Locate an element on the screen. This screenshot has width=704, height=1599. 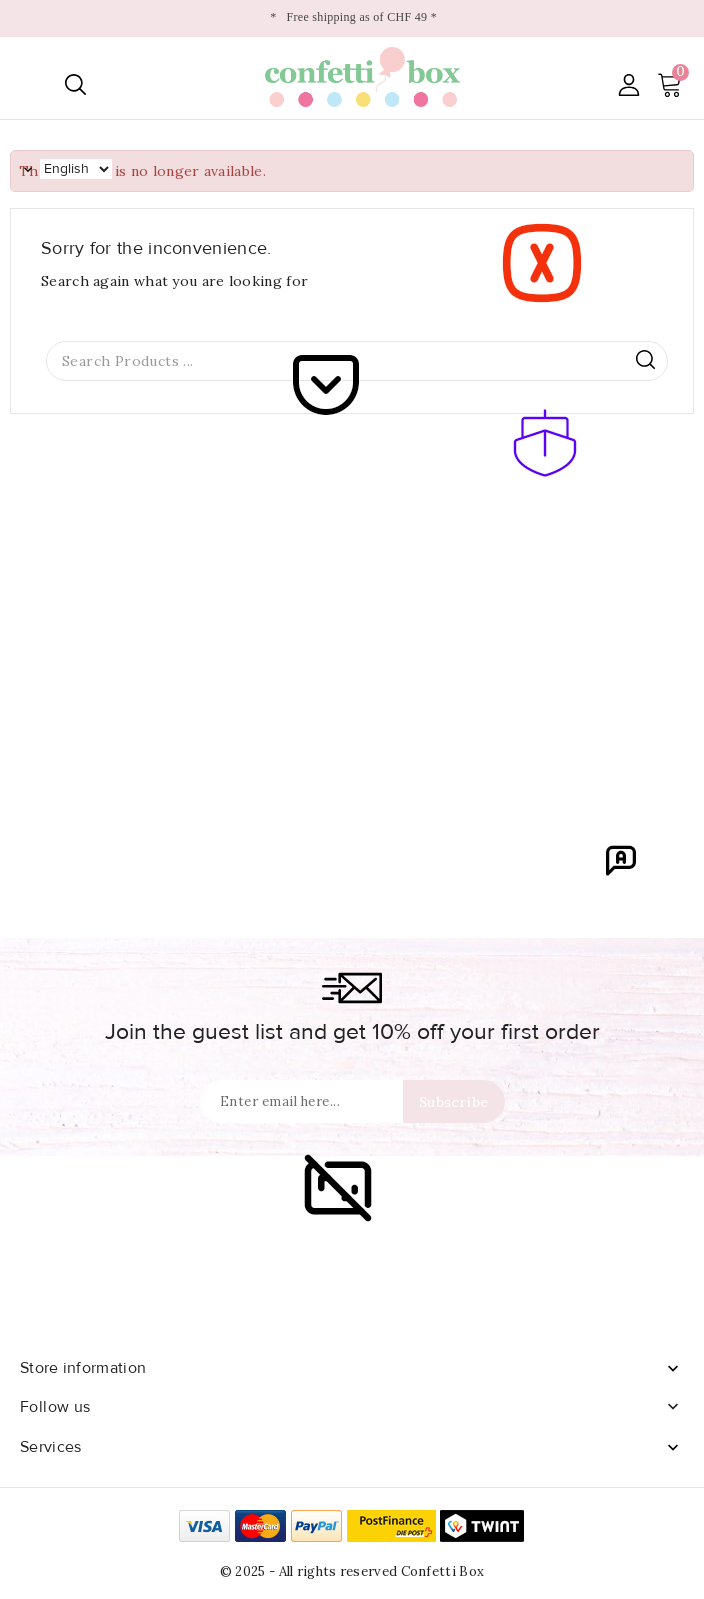
save to pocket app is located at coordinates (326, 385).